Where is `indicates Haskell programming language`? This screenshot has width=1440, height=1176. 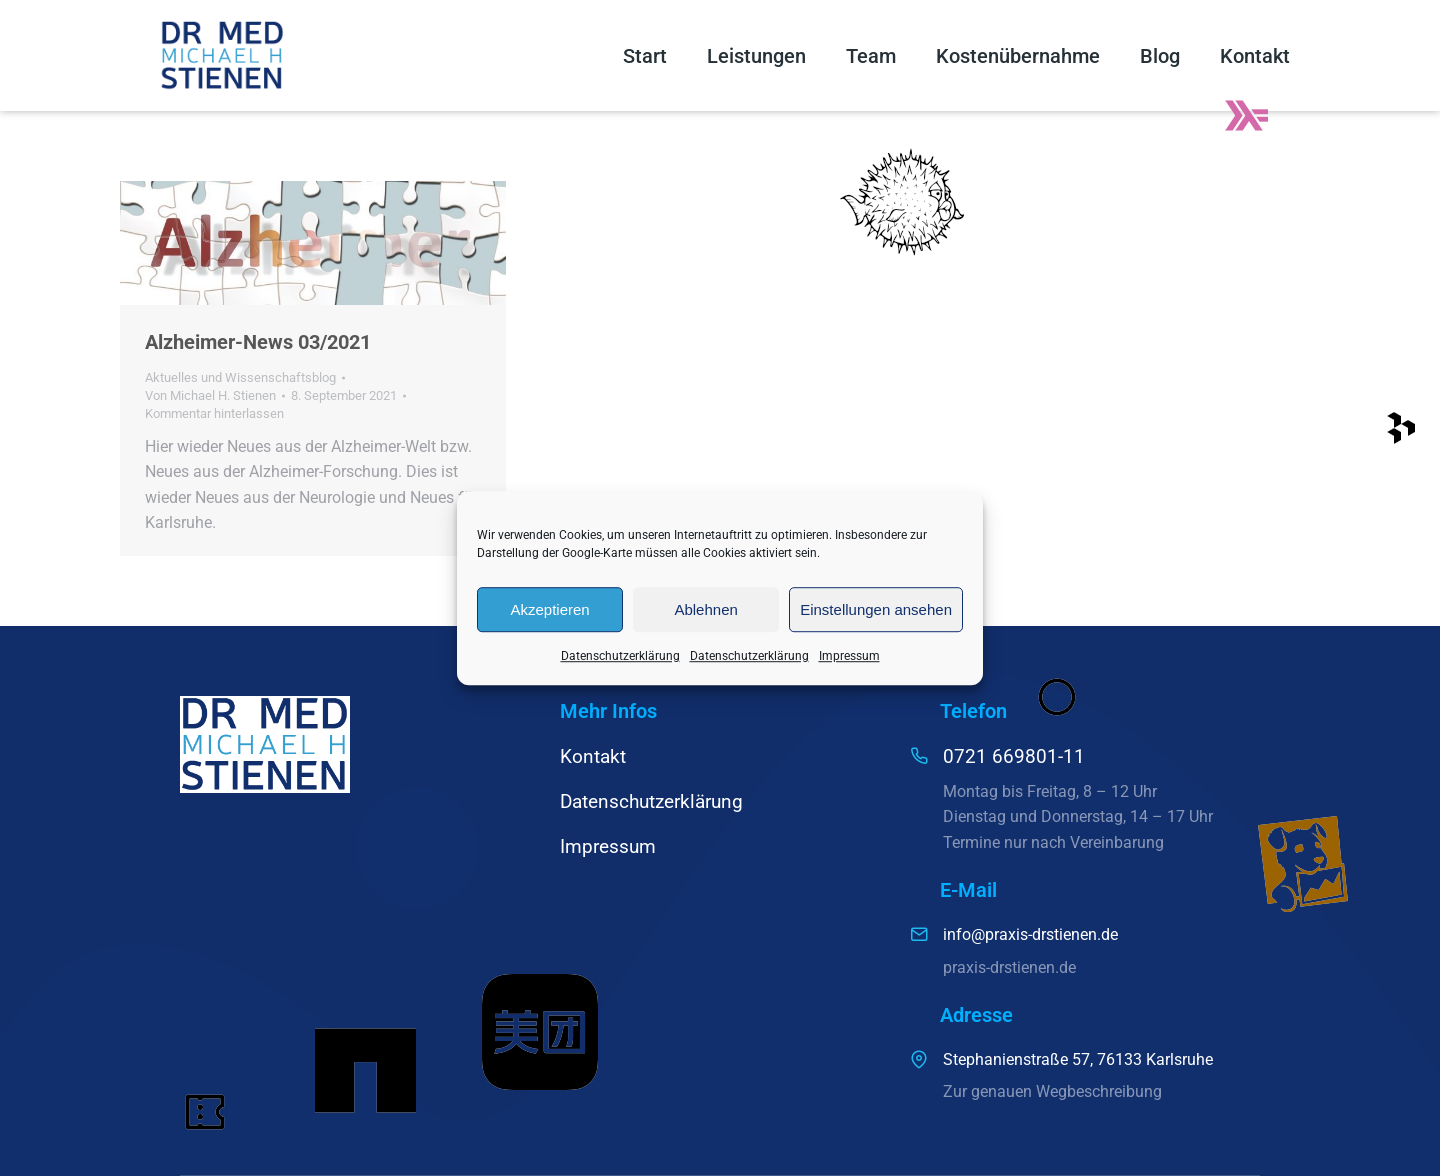 indicates Haskell programming language is located at coordinates (1246, 115).